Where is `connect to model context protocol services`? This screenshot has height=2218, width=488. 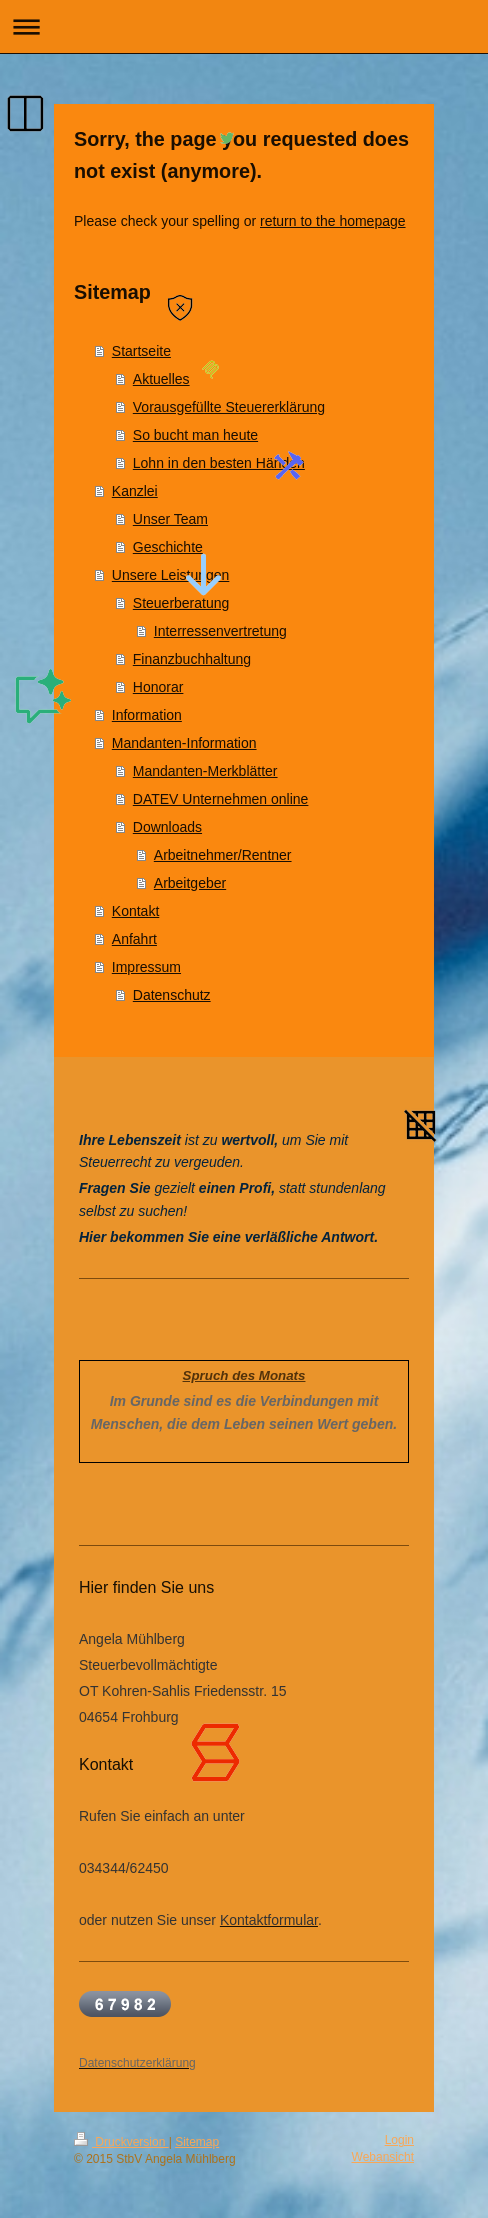 connect to model context protocol services is located at coordinates (210, 369).